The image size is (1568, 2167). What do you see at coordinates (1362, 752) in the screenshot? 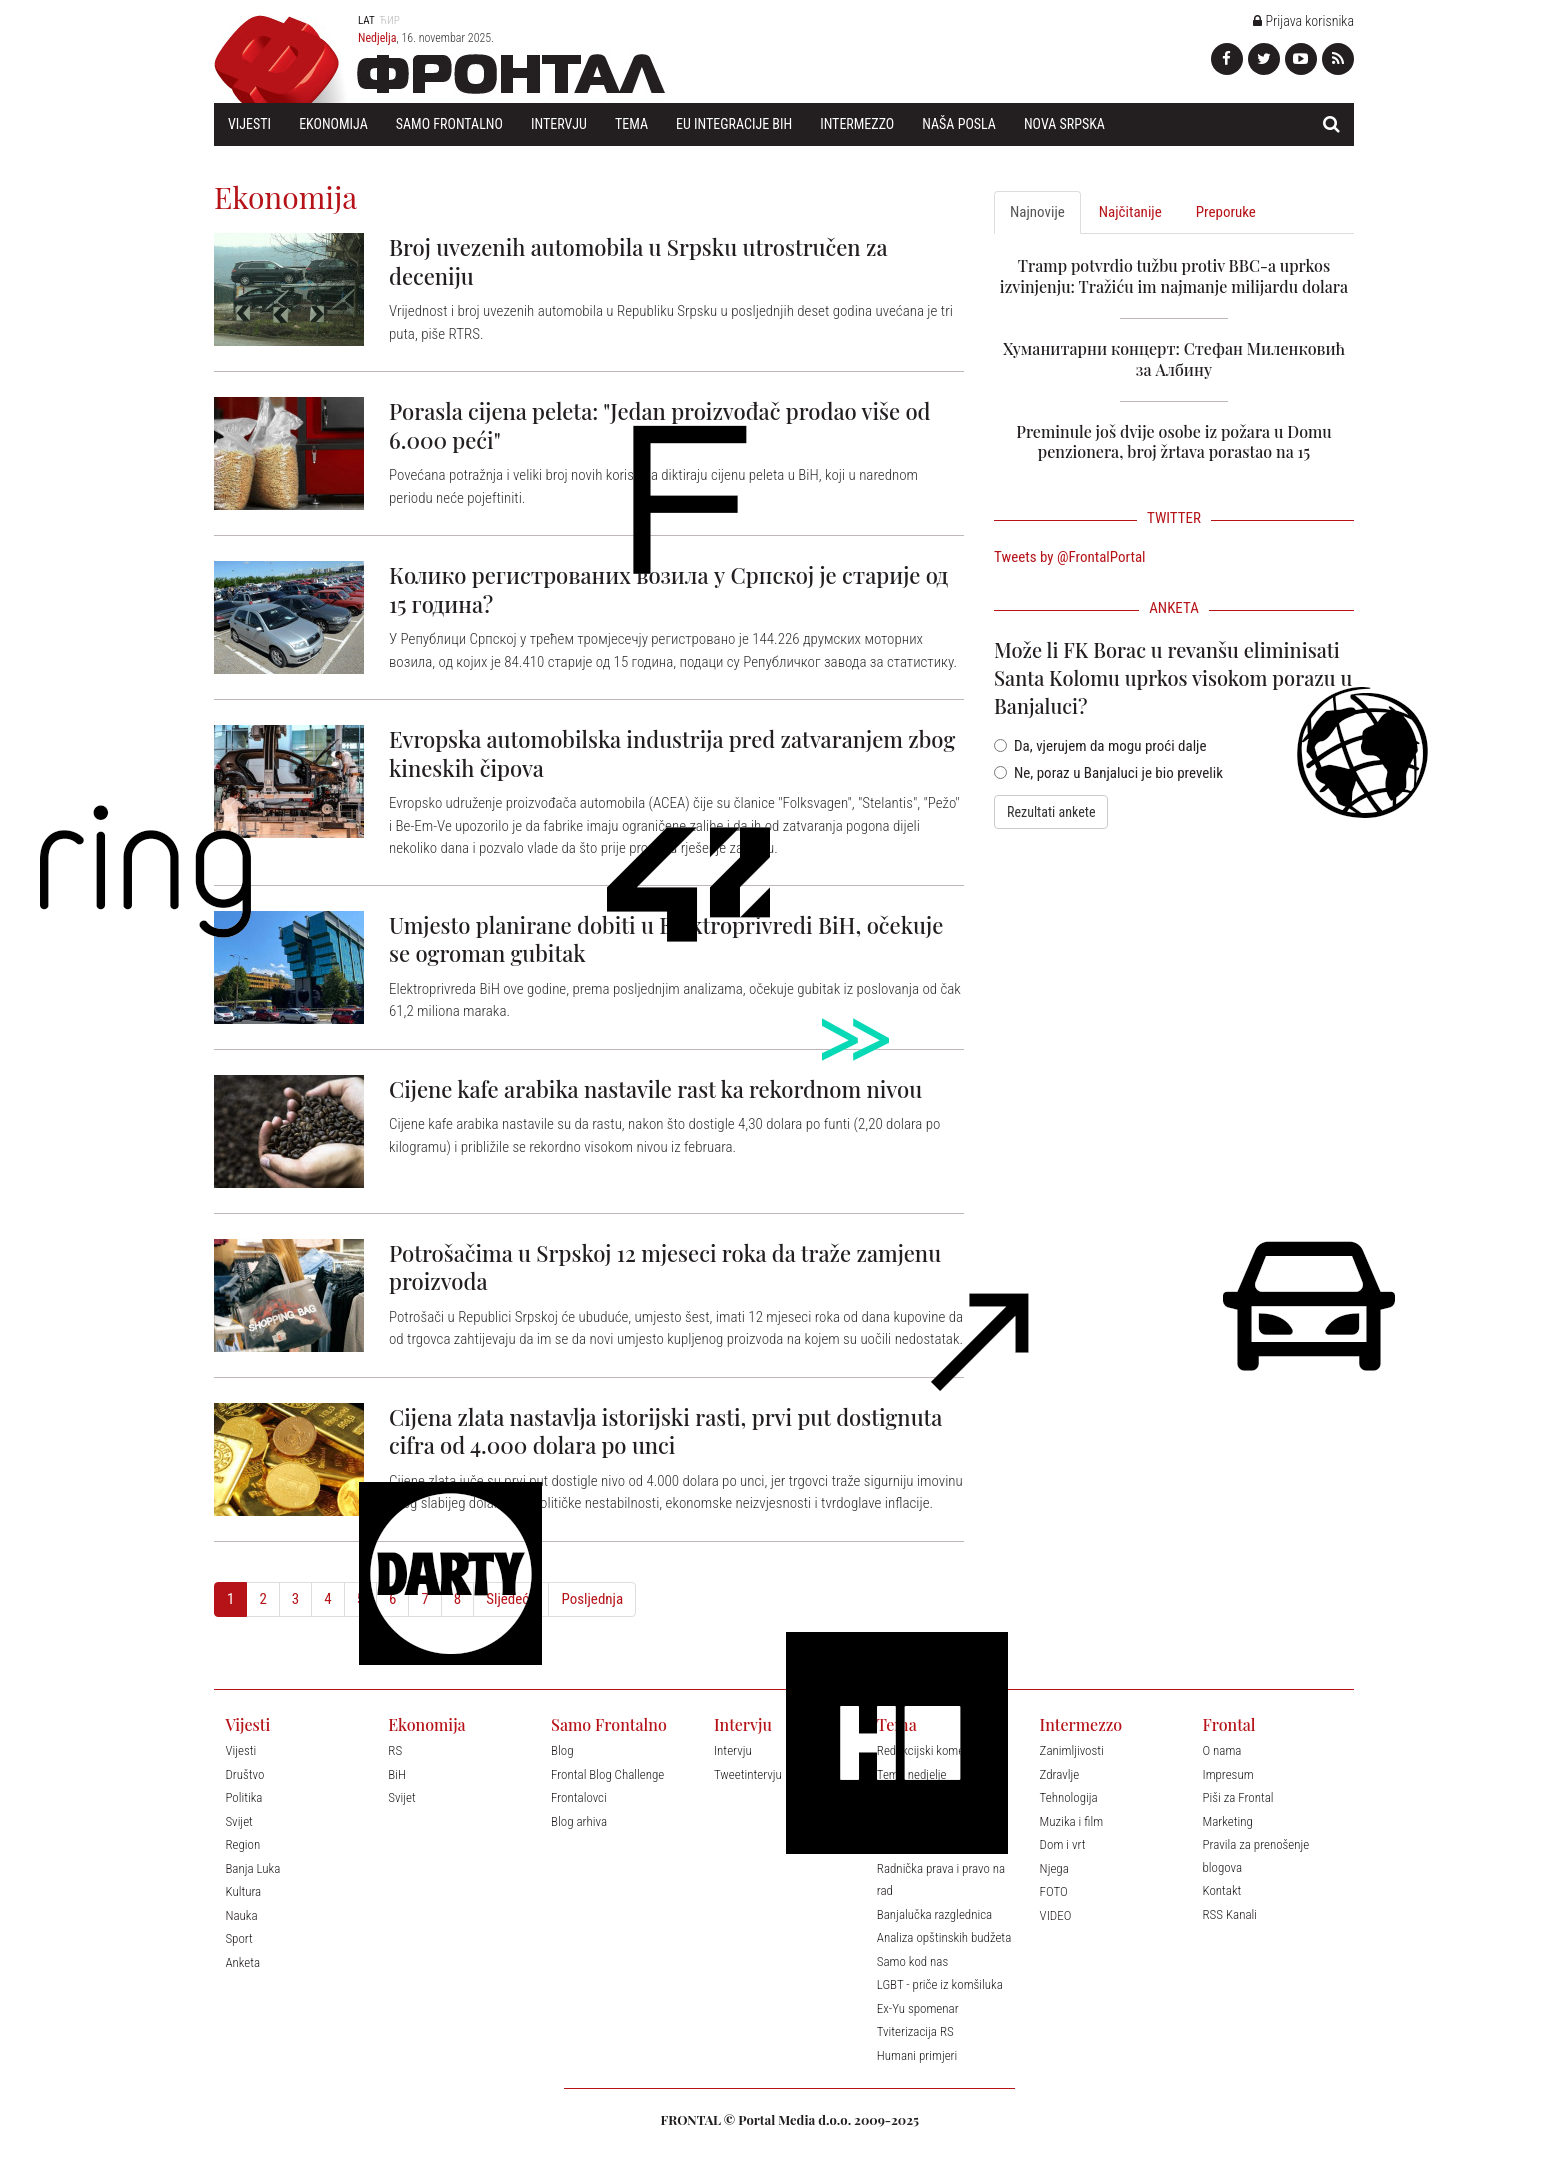
I see `Esri geographic information system (GIS) branding` at bounding box center [1362, 752].